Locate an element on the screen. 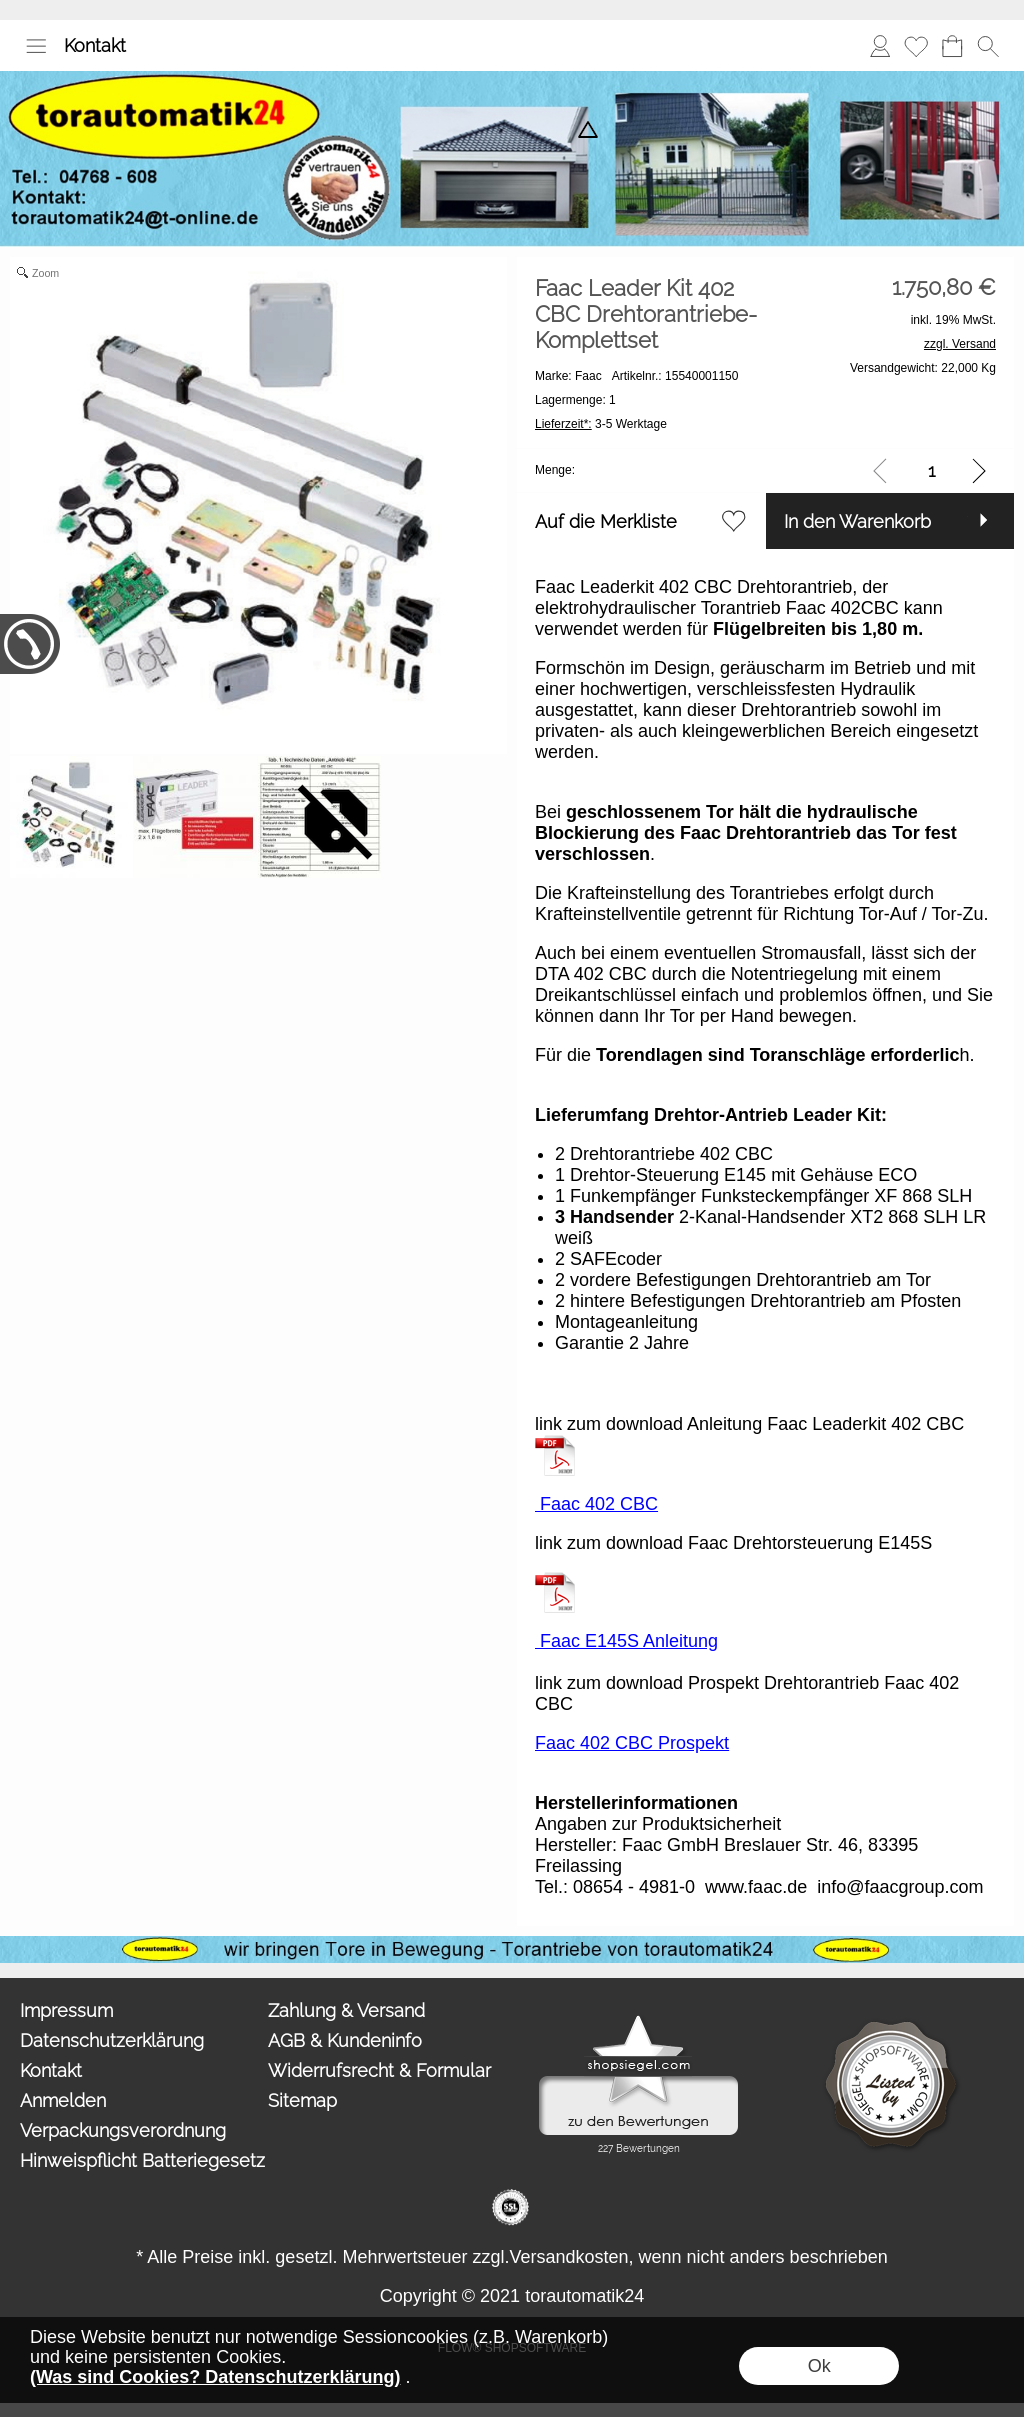 The image size is (1024, 2417). disable content reporting is located at coordinates (336, 821).